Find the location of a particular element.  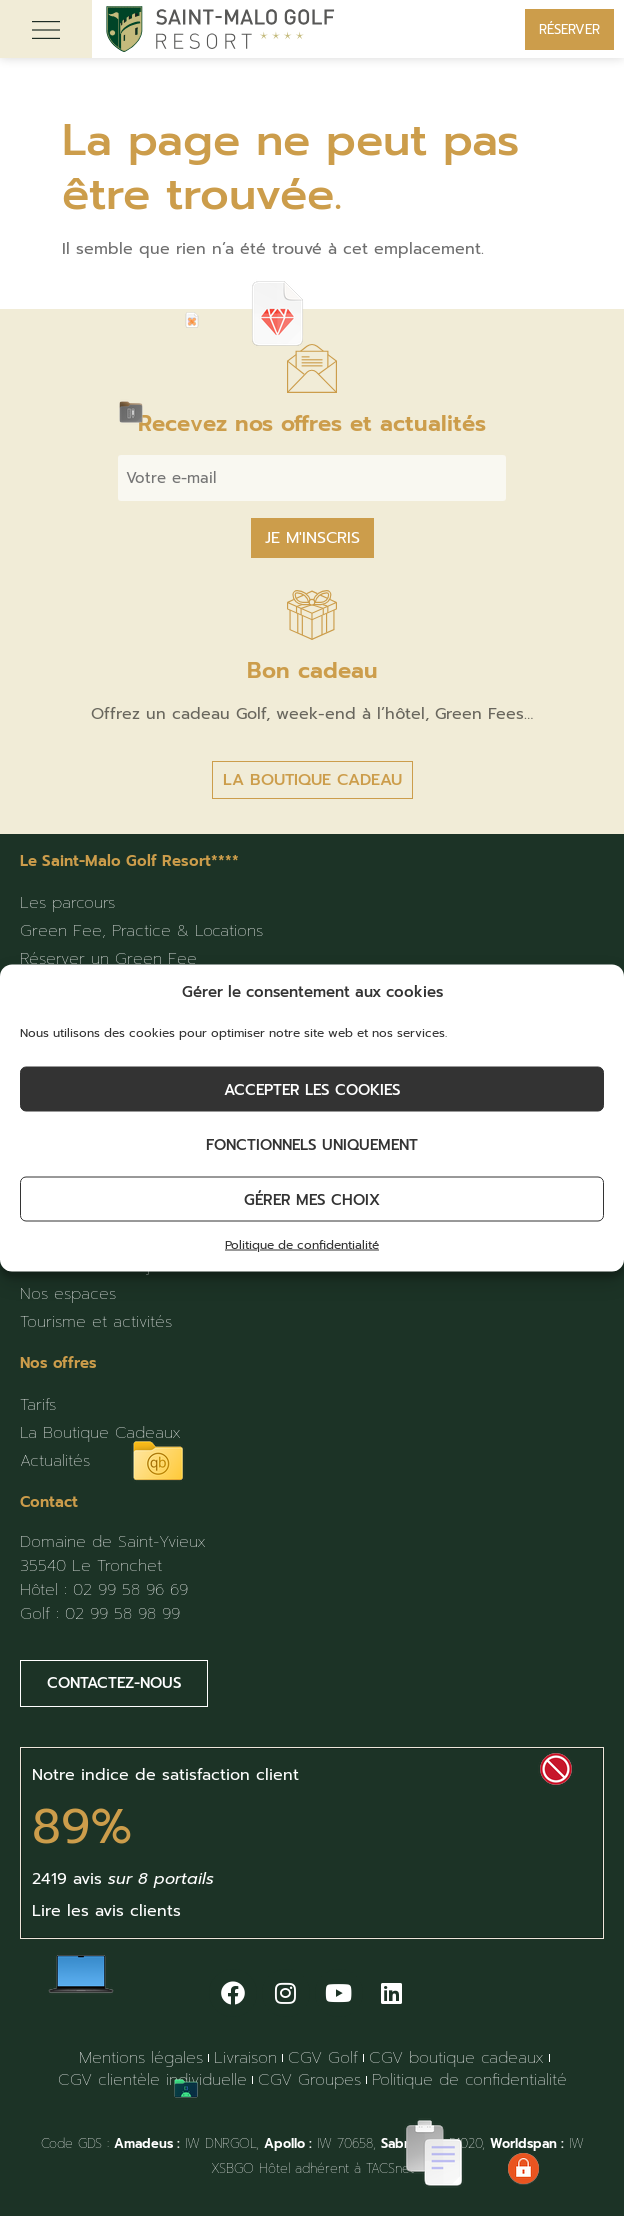

clear or delete text from an input field is located at coordinates (556, 1769).